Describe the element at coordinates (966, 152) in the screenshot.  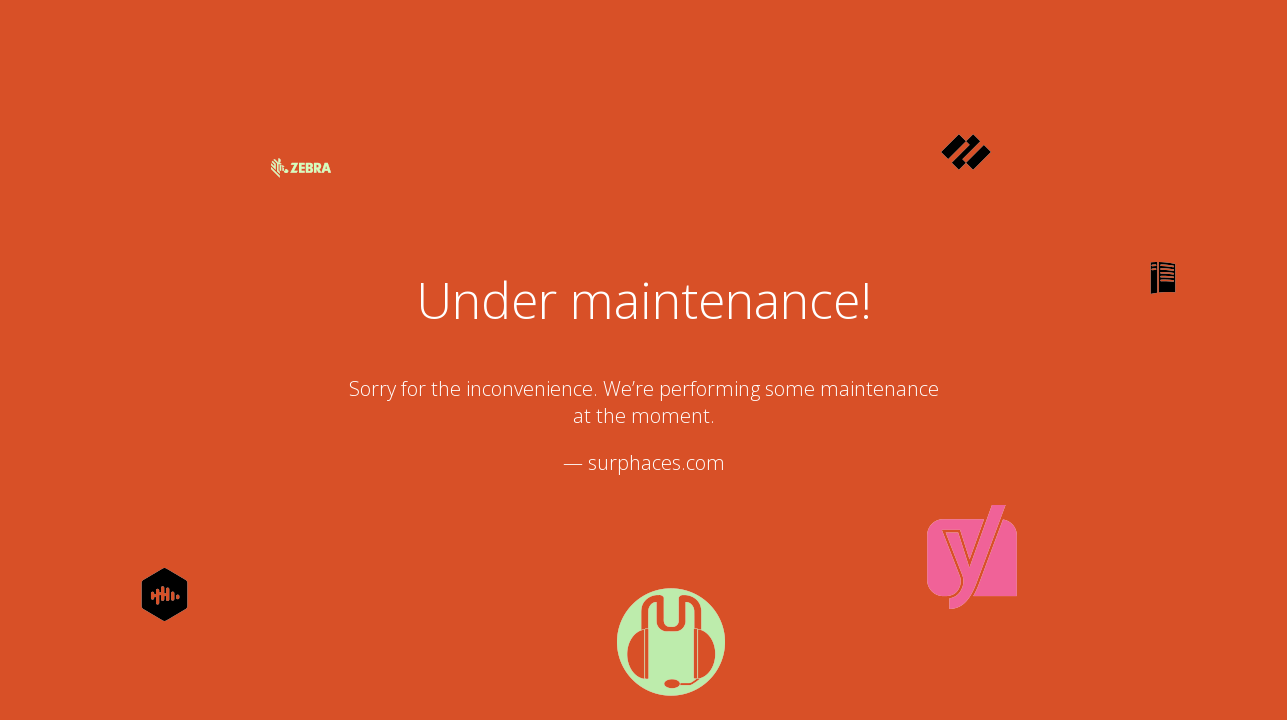
I see `palo alto networks company logo` at that location.